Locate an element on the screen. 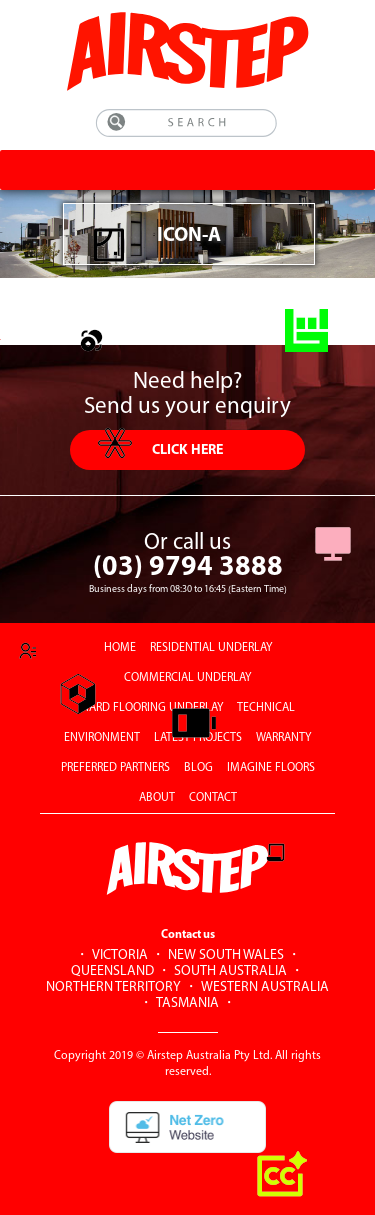 Image resolution: width=375 pixels, height=1215 pixels. access your contacts list is located at coordinates (27, 651).